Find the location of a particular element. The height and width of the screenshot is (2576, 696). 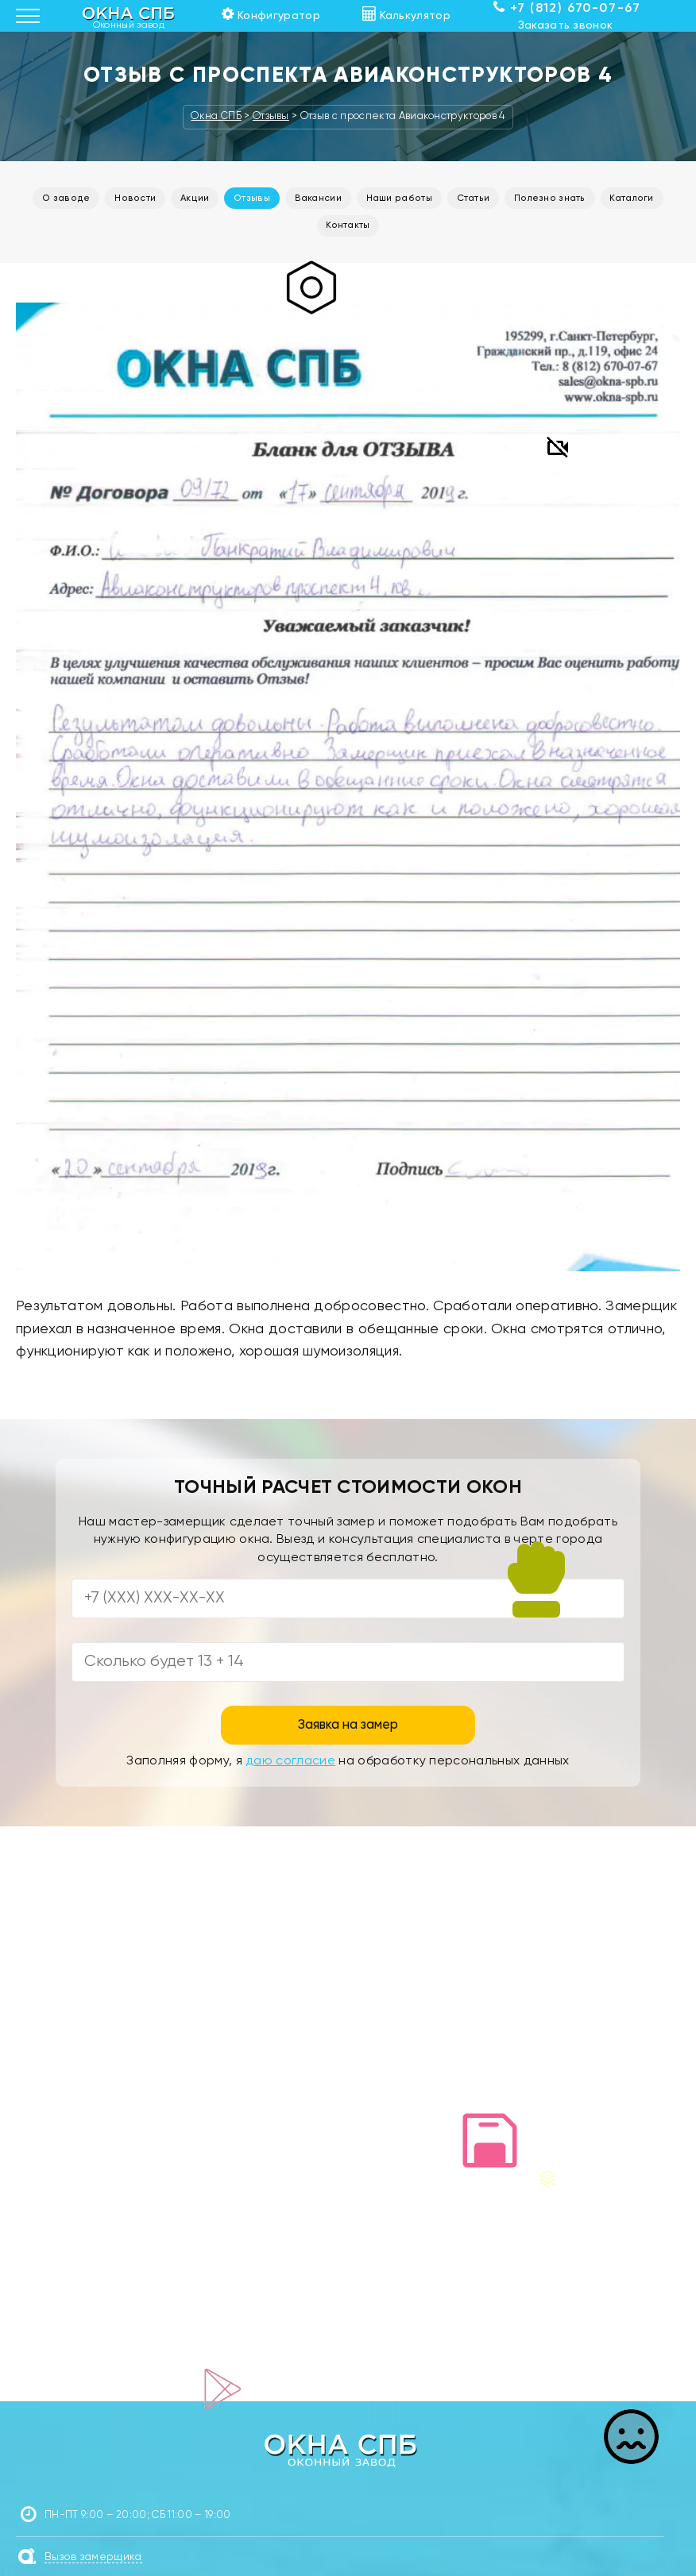

remove a layer from the stack is located at coordinates (547, 2179).